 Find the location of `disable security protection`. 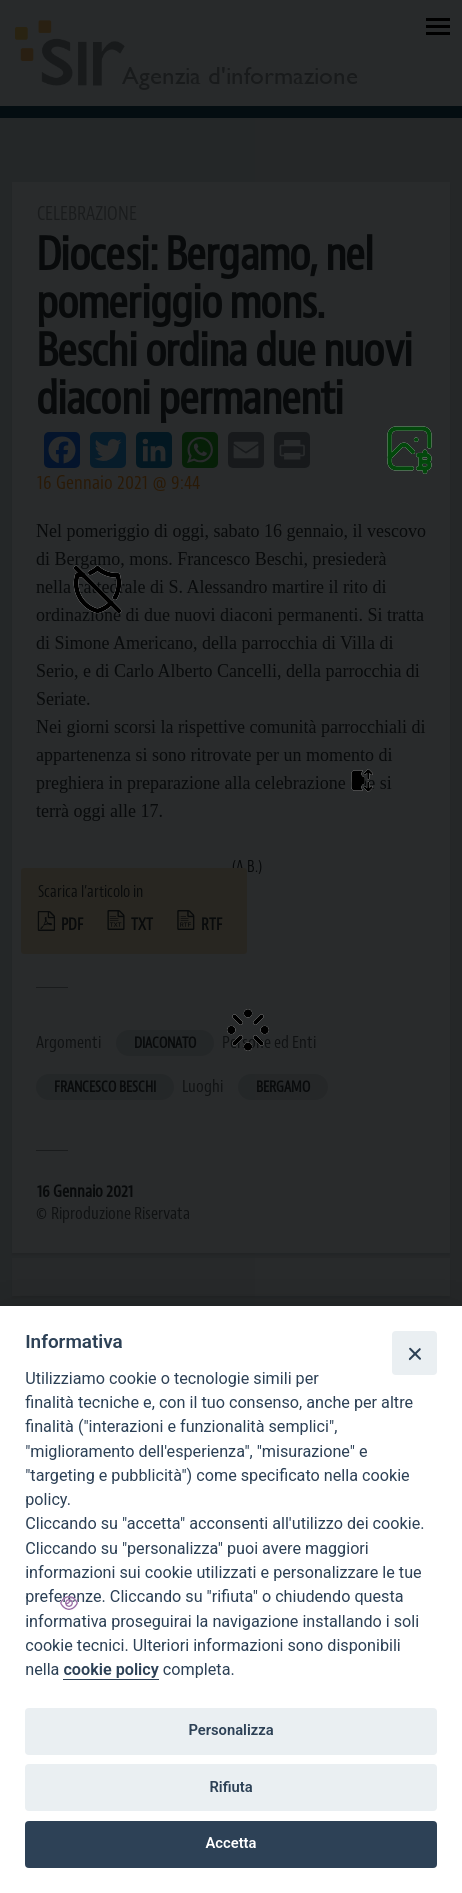

disable security protection is located at coordinates (97, 589).